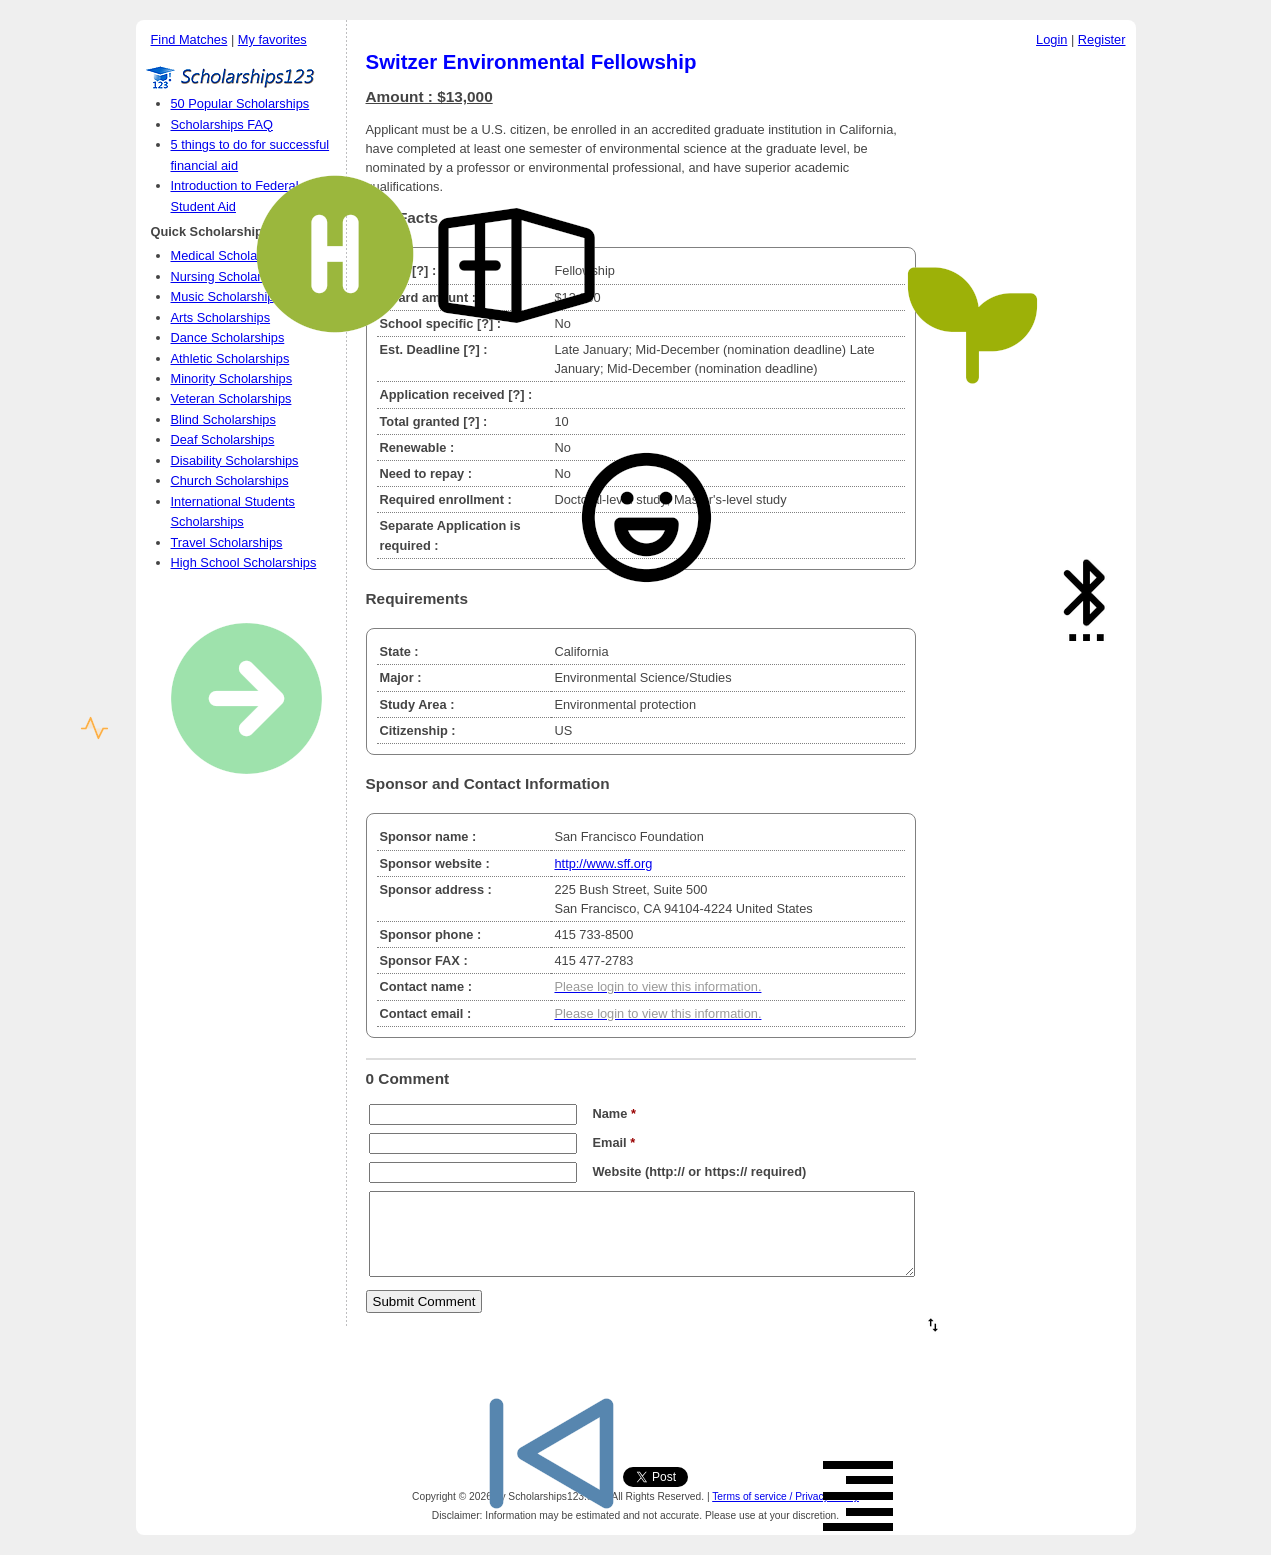  Describe the element at coordinates (972, 325) in the screenshot. I see `indicates eco-friendly or sustainable option` at that location.